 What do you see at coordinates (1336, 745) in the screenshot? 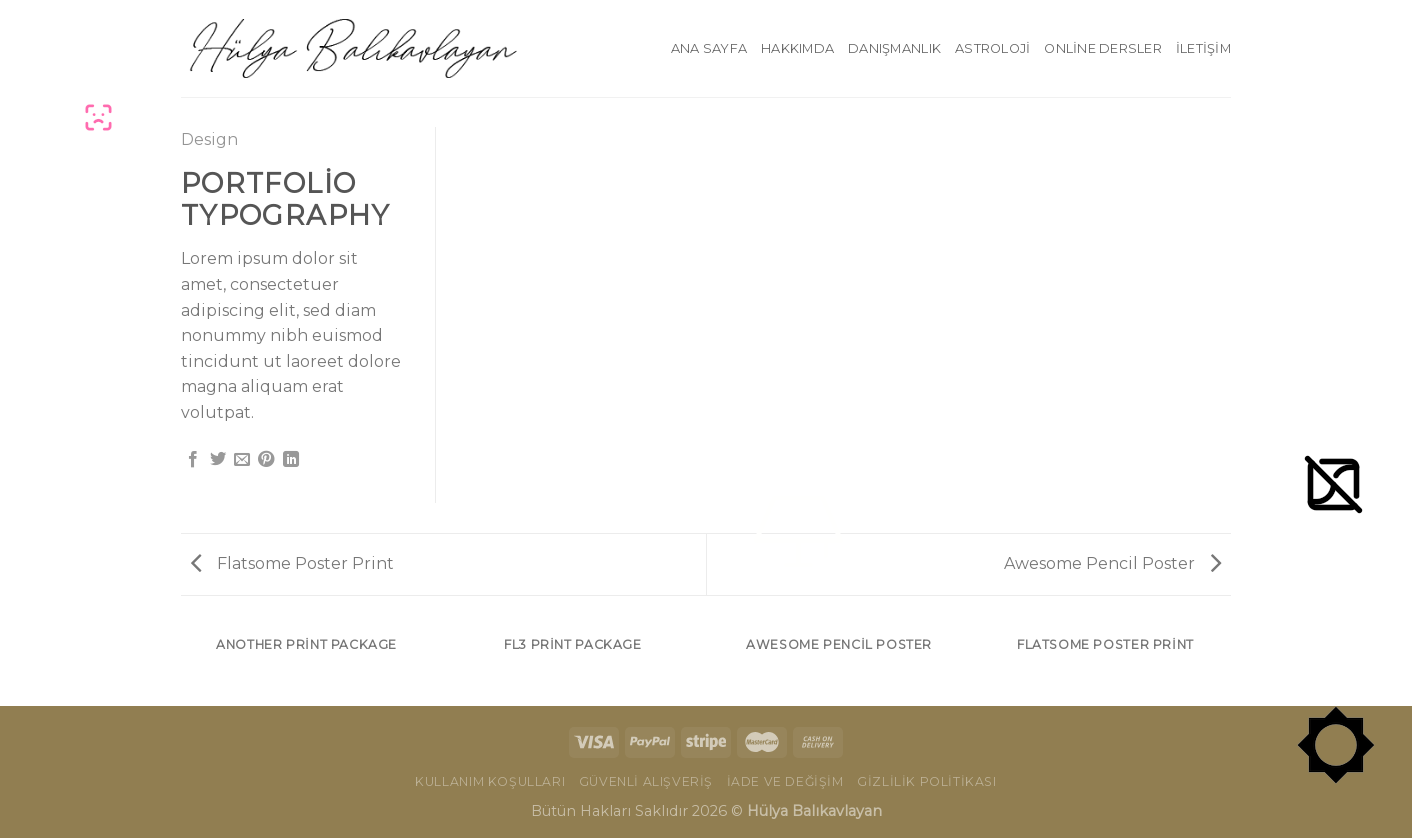
I see `adjust screen brightness settings` at bounding box center [1336, 745].